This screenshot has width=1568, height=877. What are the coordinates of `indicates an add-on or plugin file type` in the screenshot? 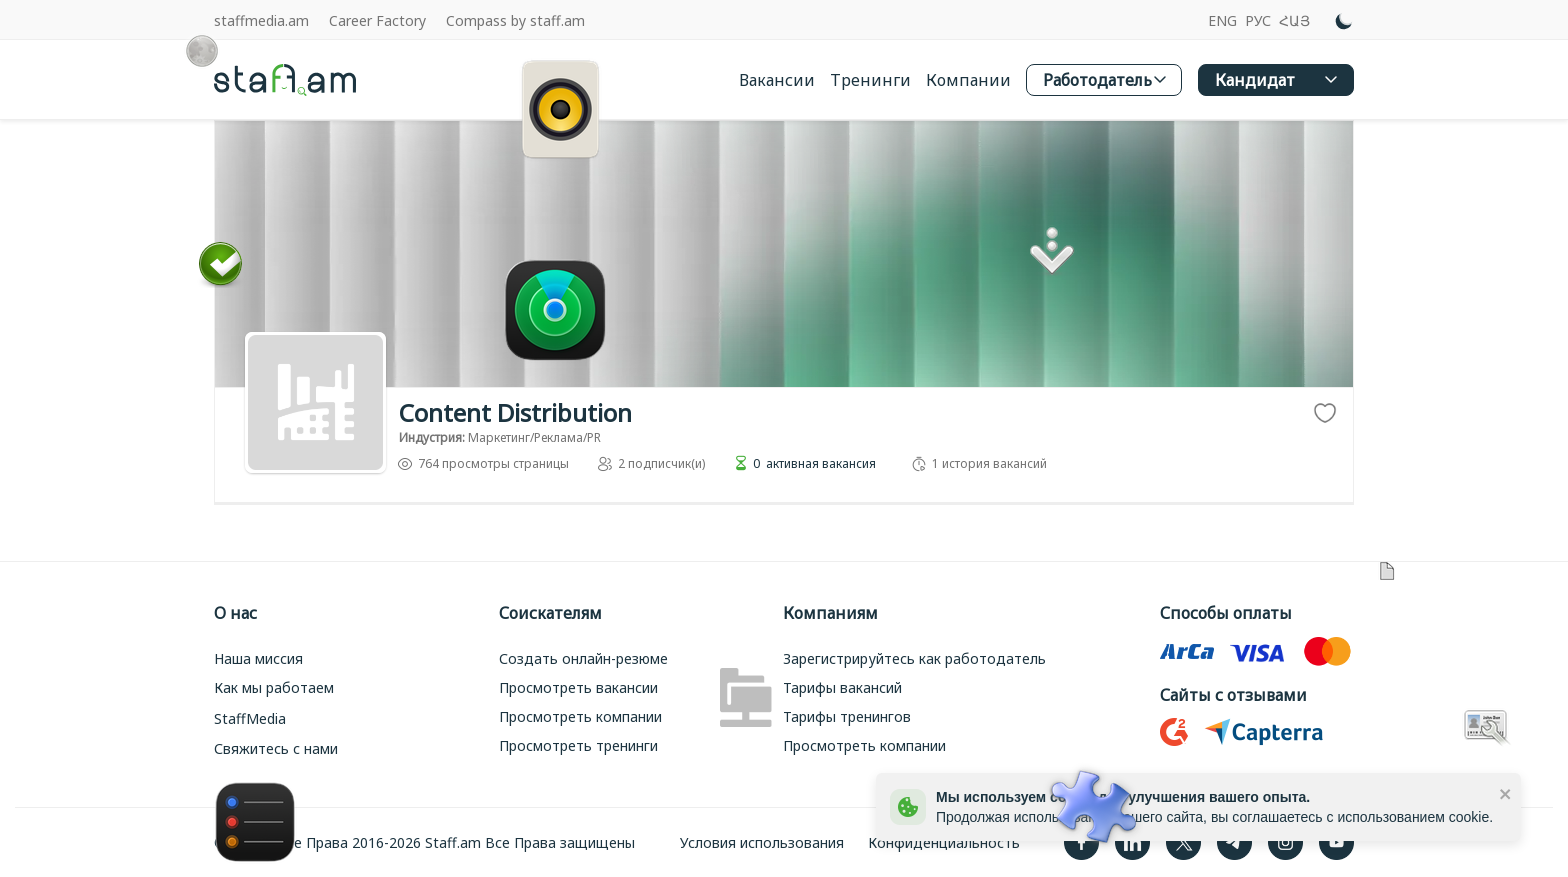 It's located at (1092, 806).